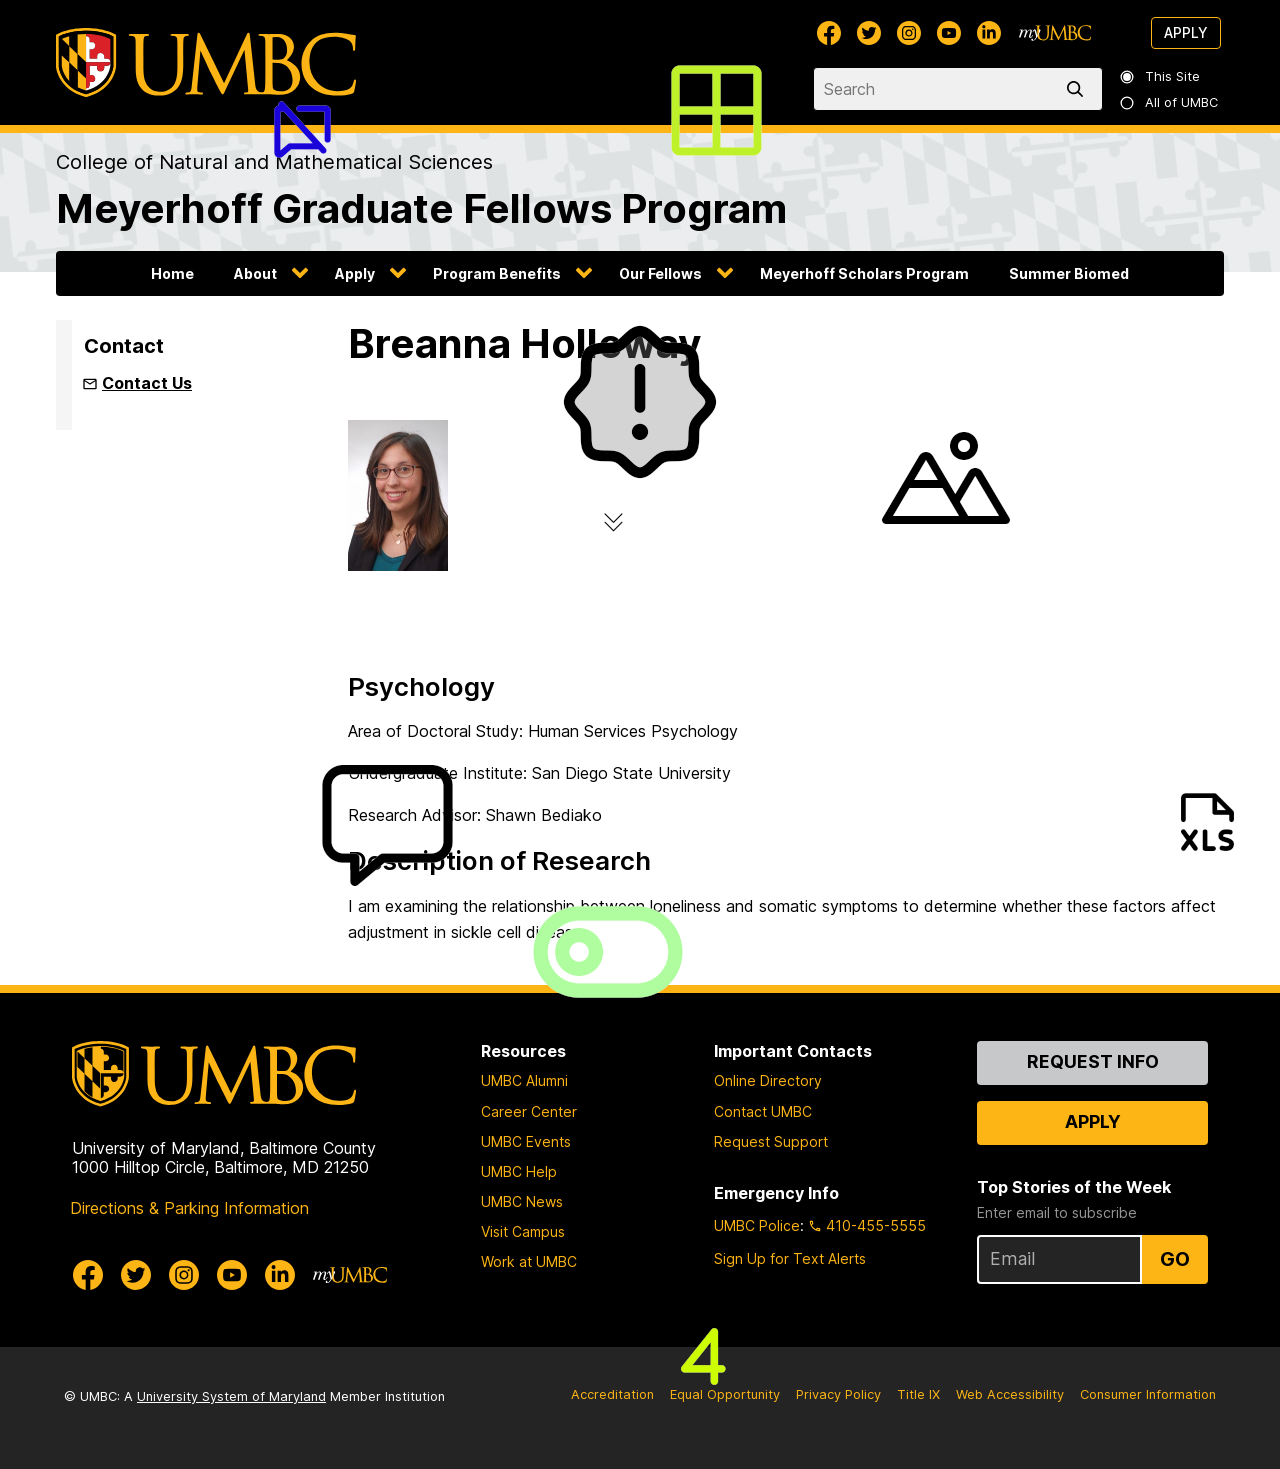 The height and width of the screenshot is (1469, 1280). Describe the element at coordinates (946, 484) in the screenshot. I see `view landscape or nature photos` at that location.